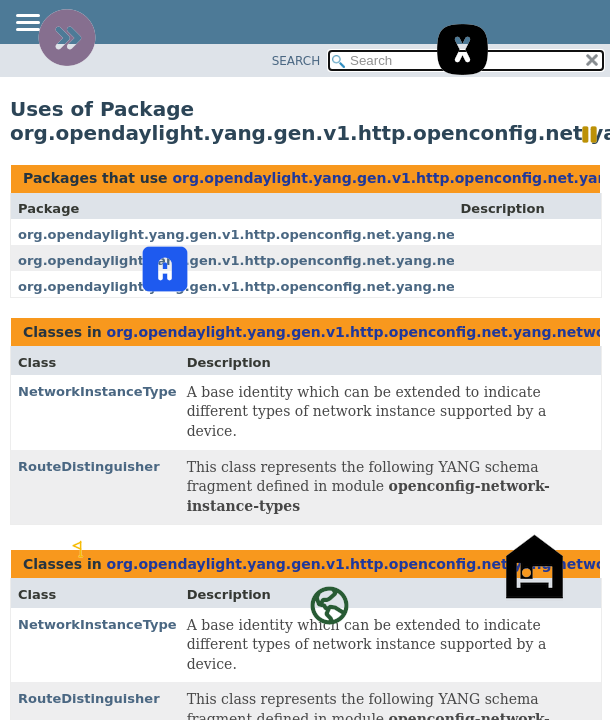 Image resolution: width=610 pixels, height=720 pixels. I want to click on skip forward or advance to next item, so click(67, 38).